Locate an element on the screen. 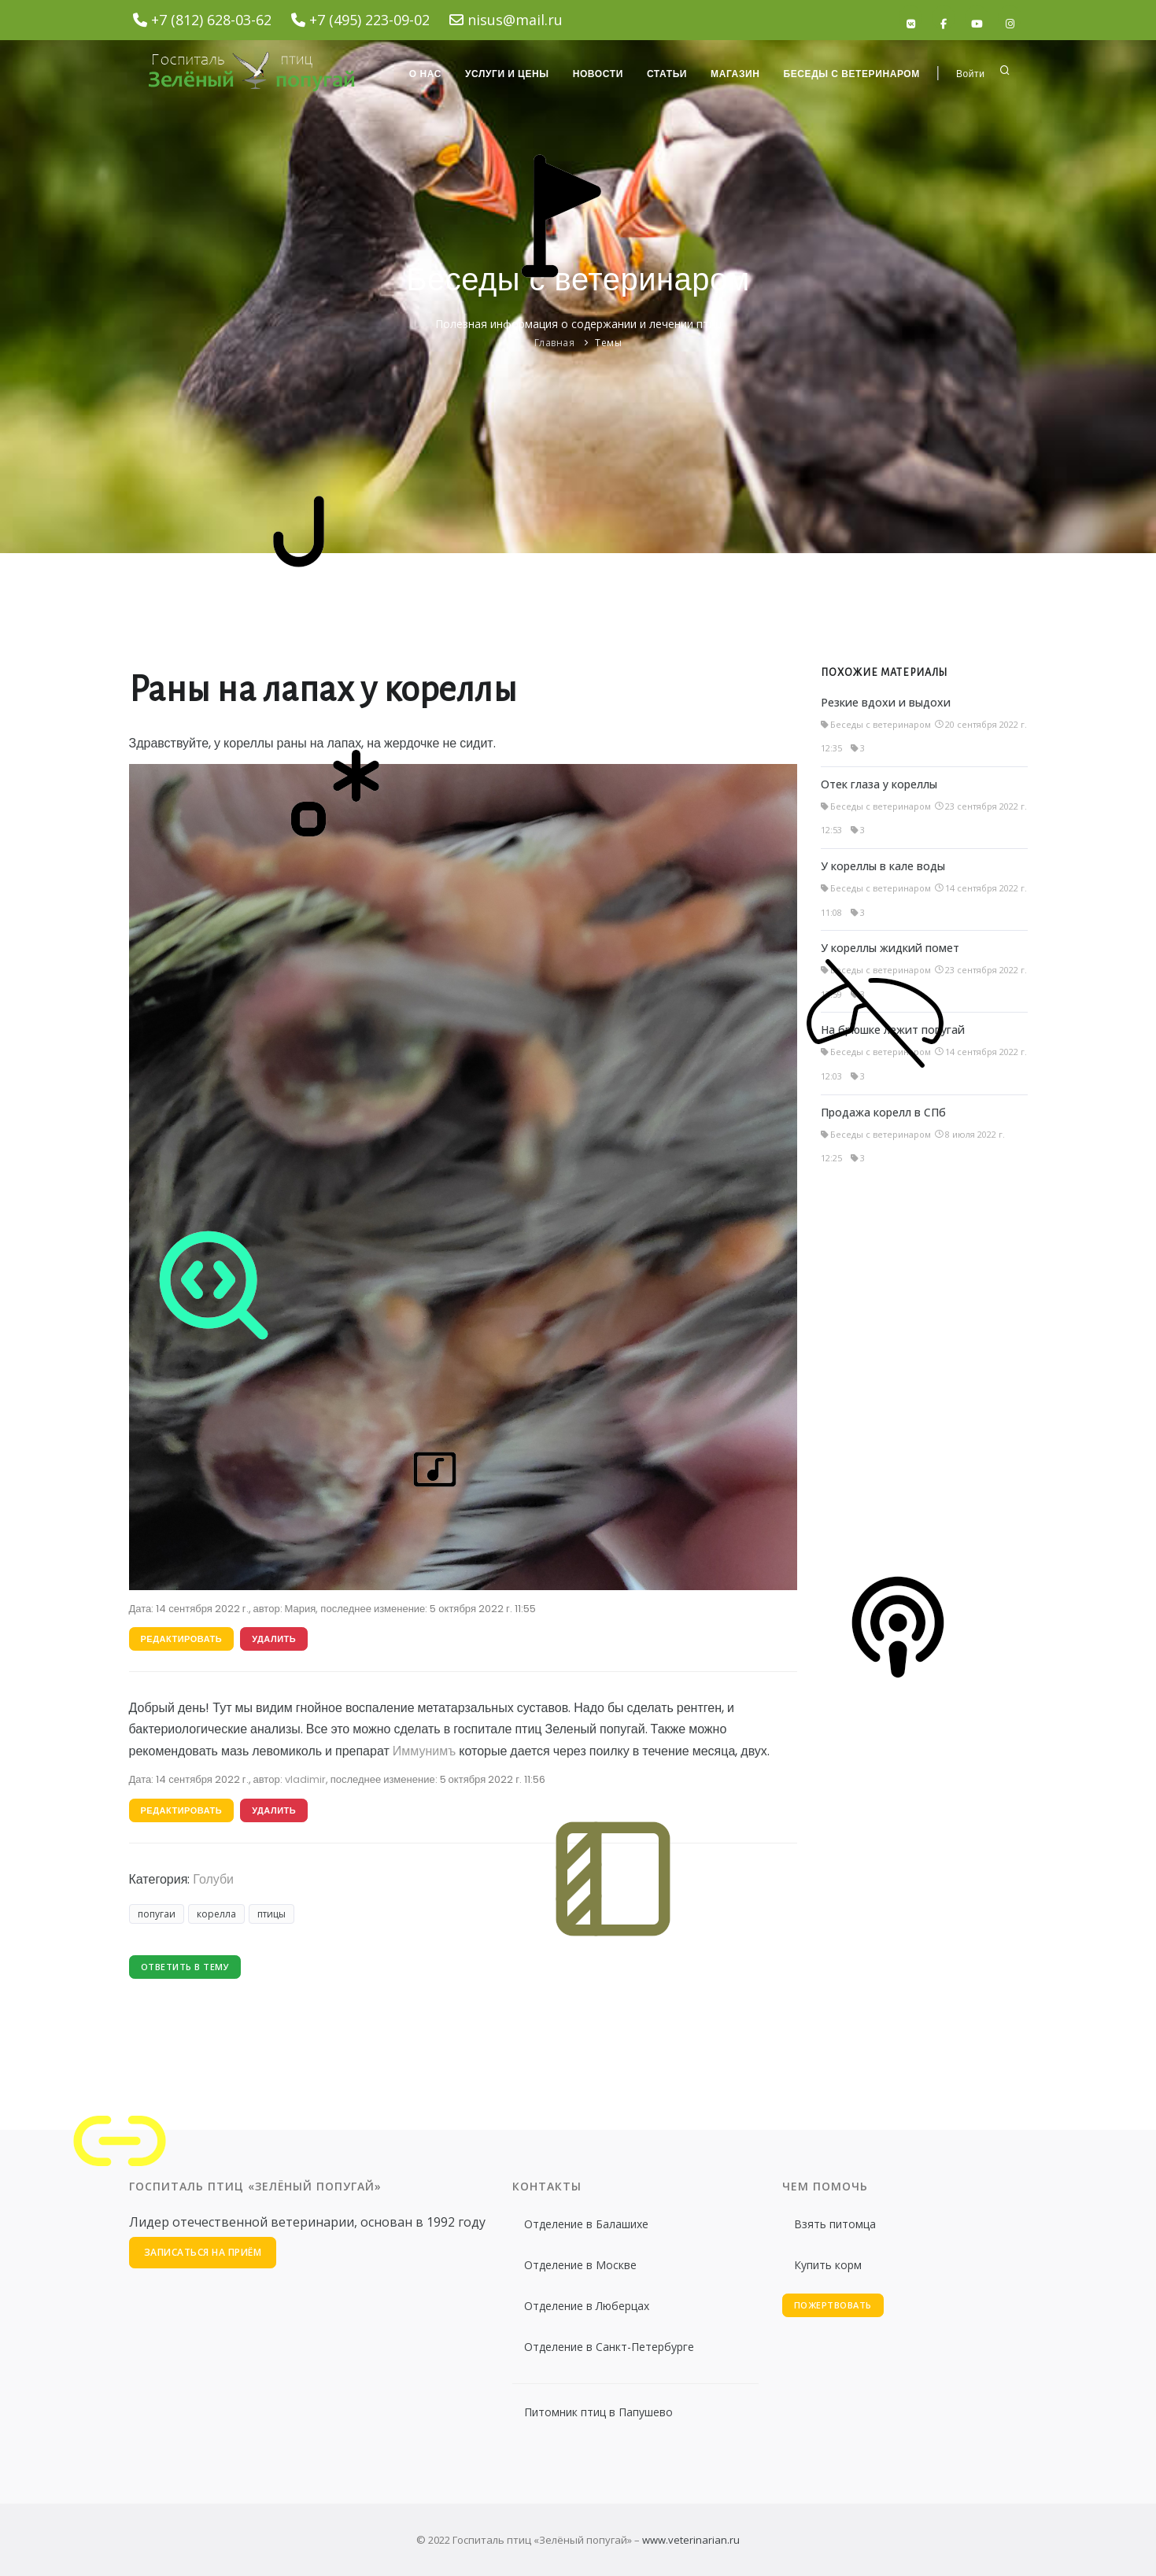 The width and height of the screenshot is (1156, 2576). play or browse music videos is located at coordinates (434, 1469).